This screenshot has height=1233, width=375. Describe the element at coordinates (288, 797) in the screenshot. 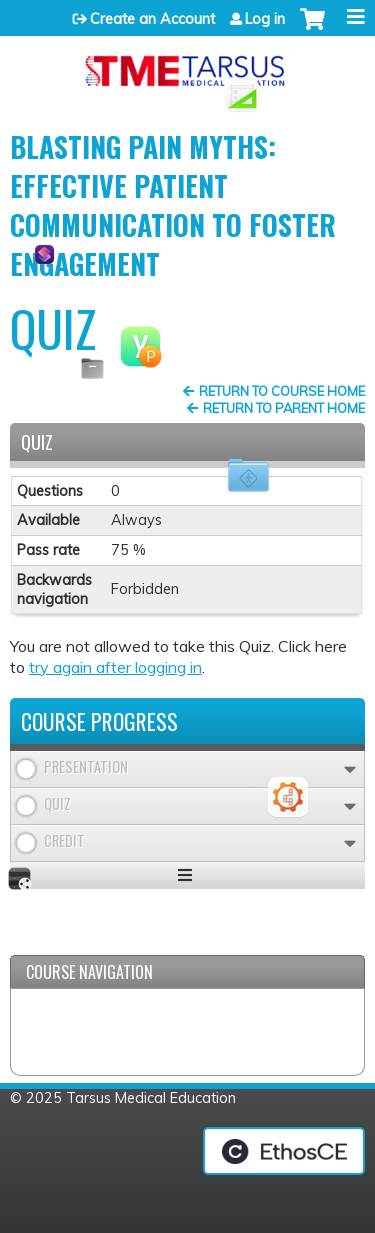

I see `open btrfs assistant for managing btrfs filesystem snapshots` at that location.